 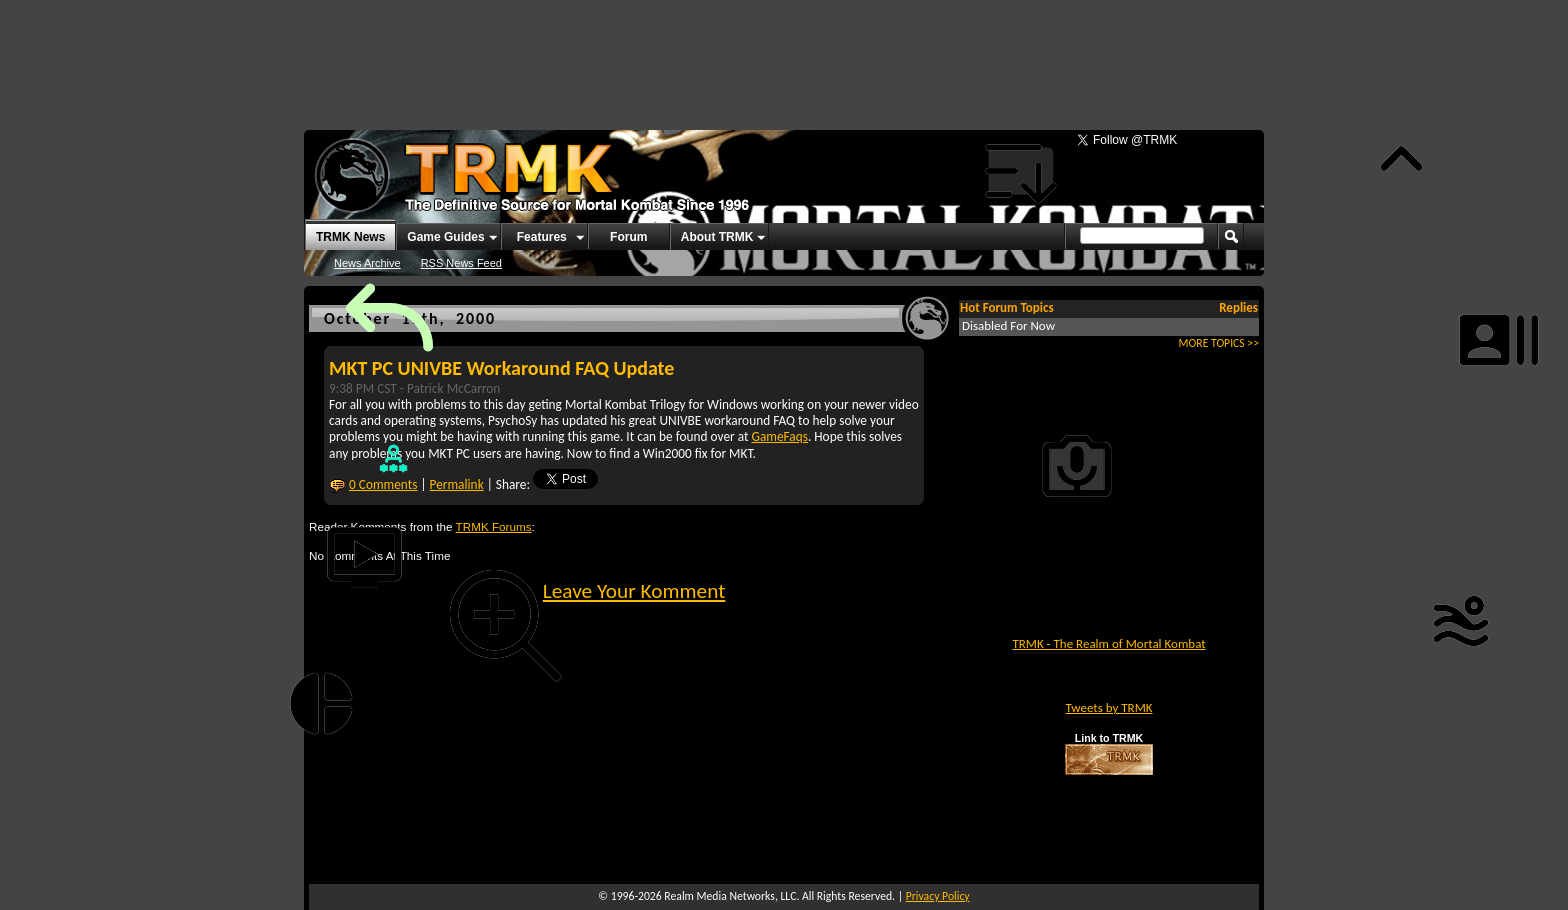 I want to click on enter user password to sign in, so click(x=393, y=458).